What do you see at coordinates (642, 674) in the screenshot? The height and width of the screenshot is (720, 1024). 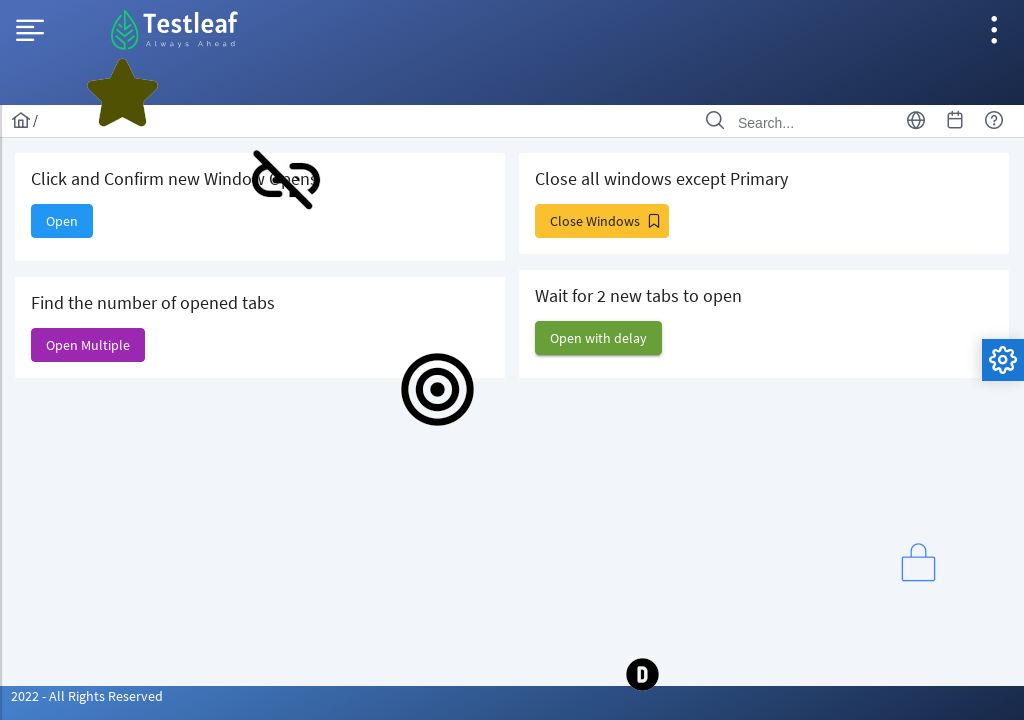 I see `indicates a "D" grade or rating` at bounding box center [642, 674].